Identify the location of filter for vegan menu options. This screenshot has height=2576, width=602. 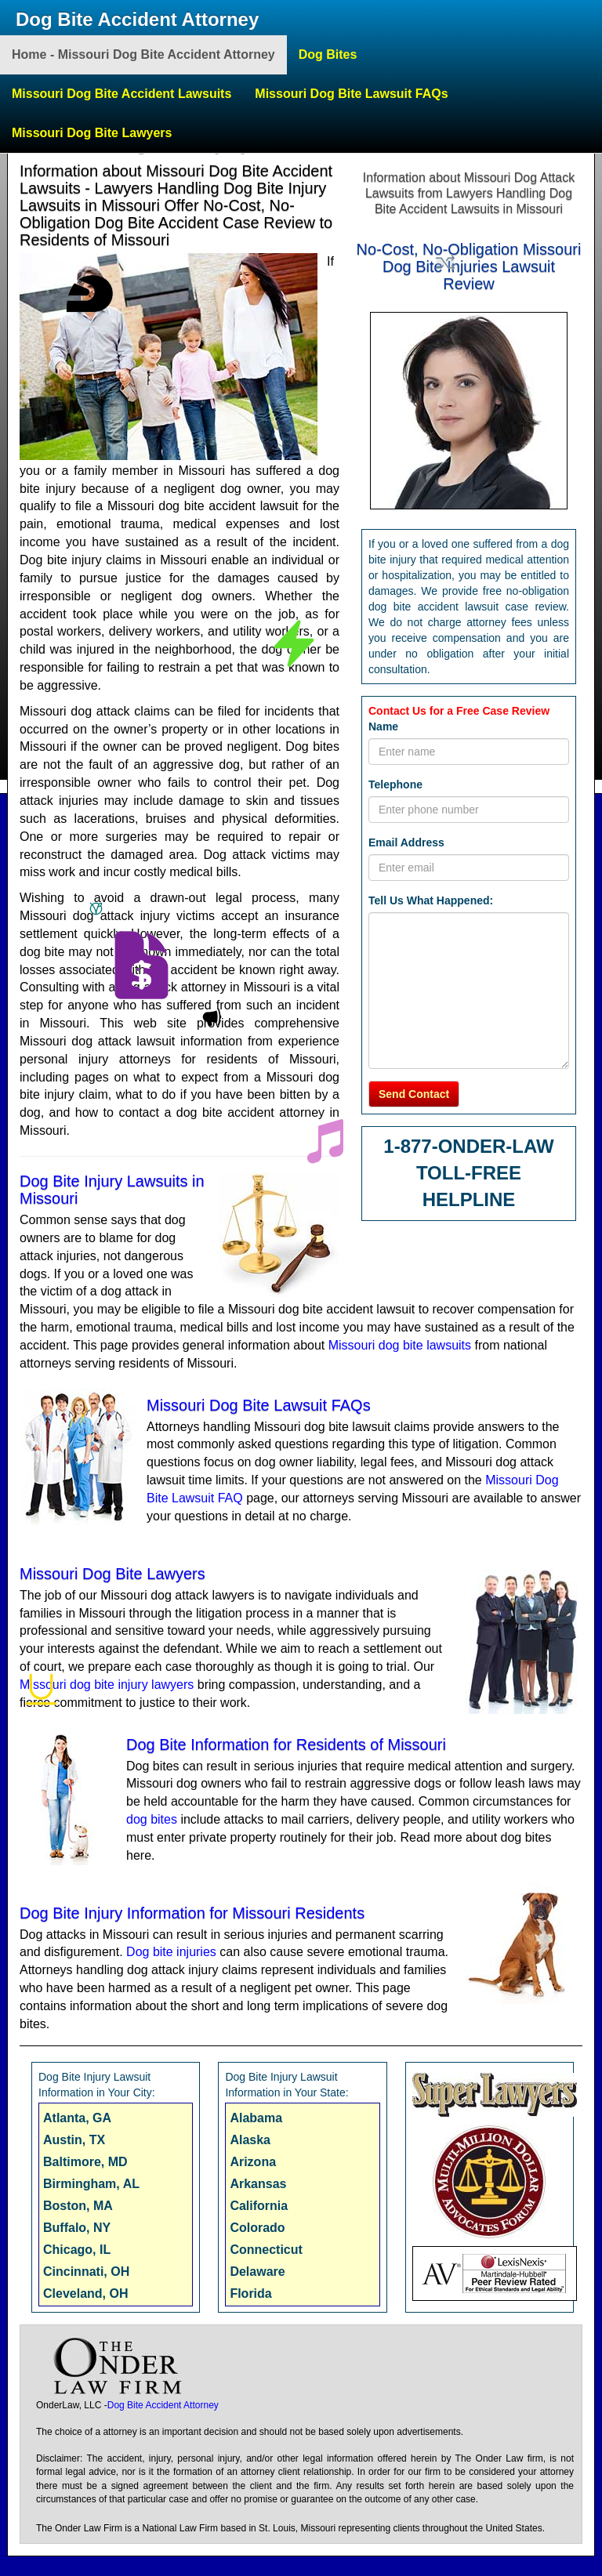
(96, 908).